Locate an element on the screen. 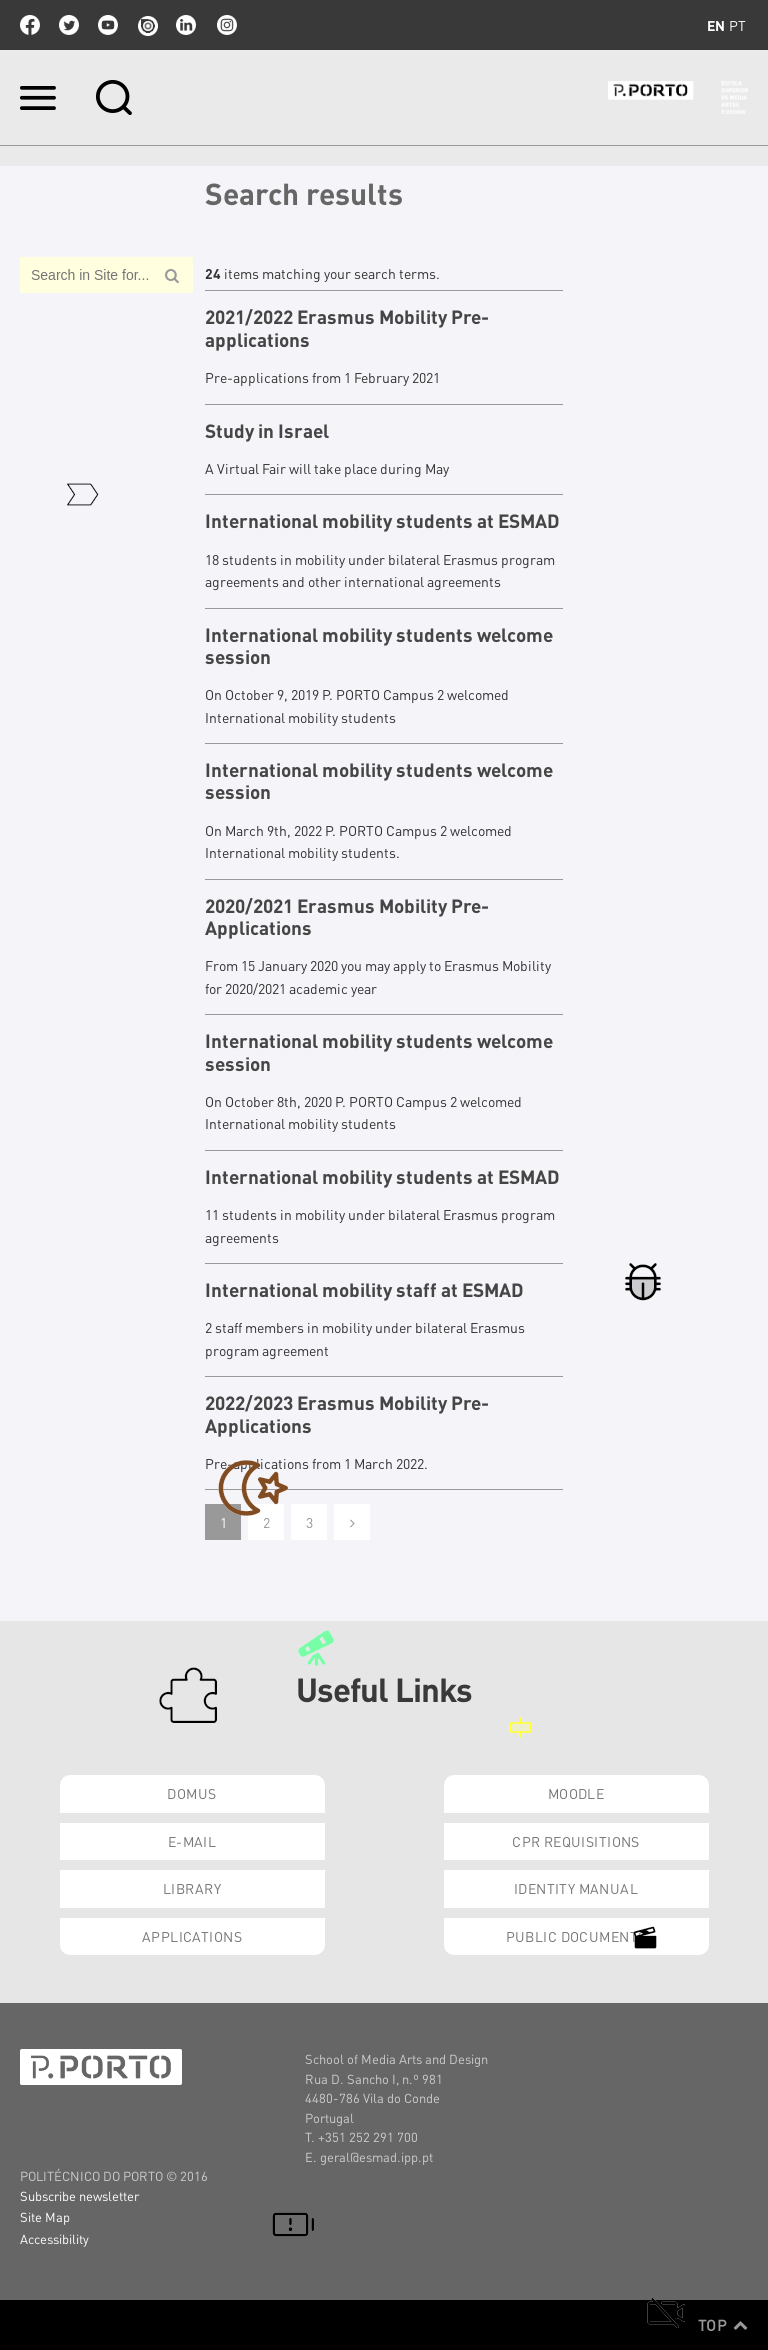  access plugins or extensions is located at coordinates (191, 1697).